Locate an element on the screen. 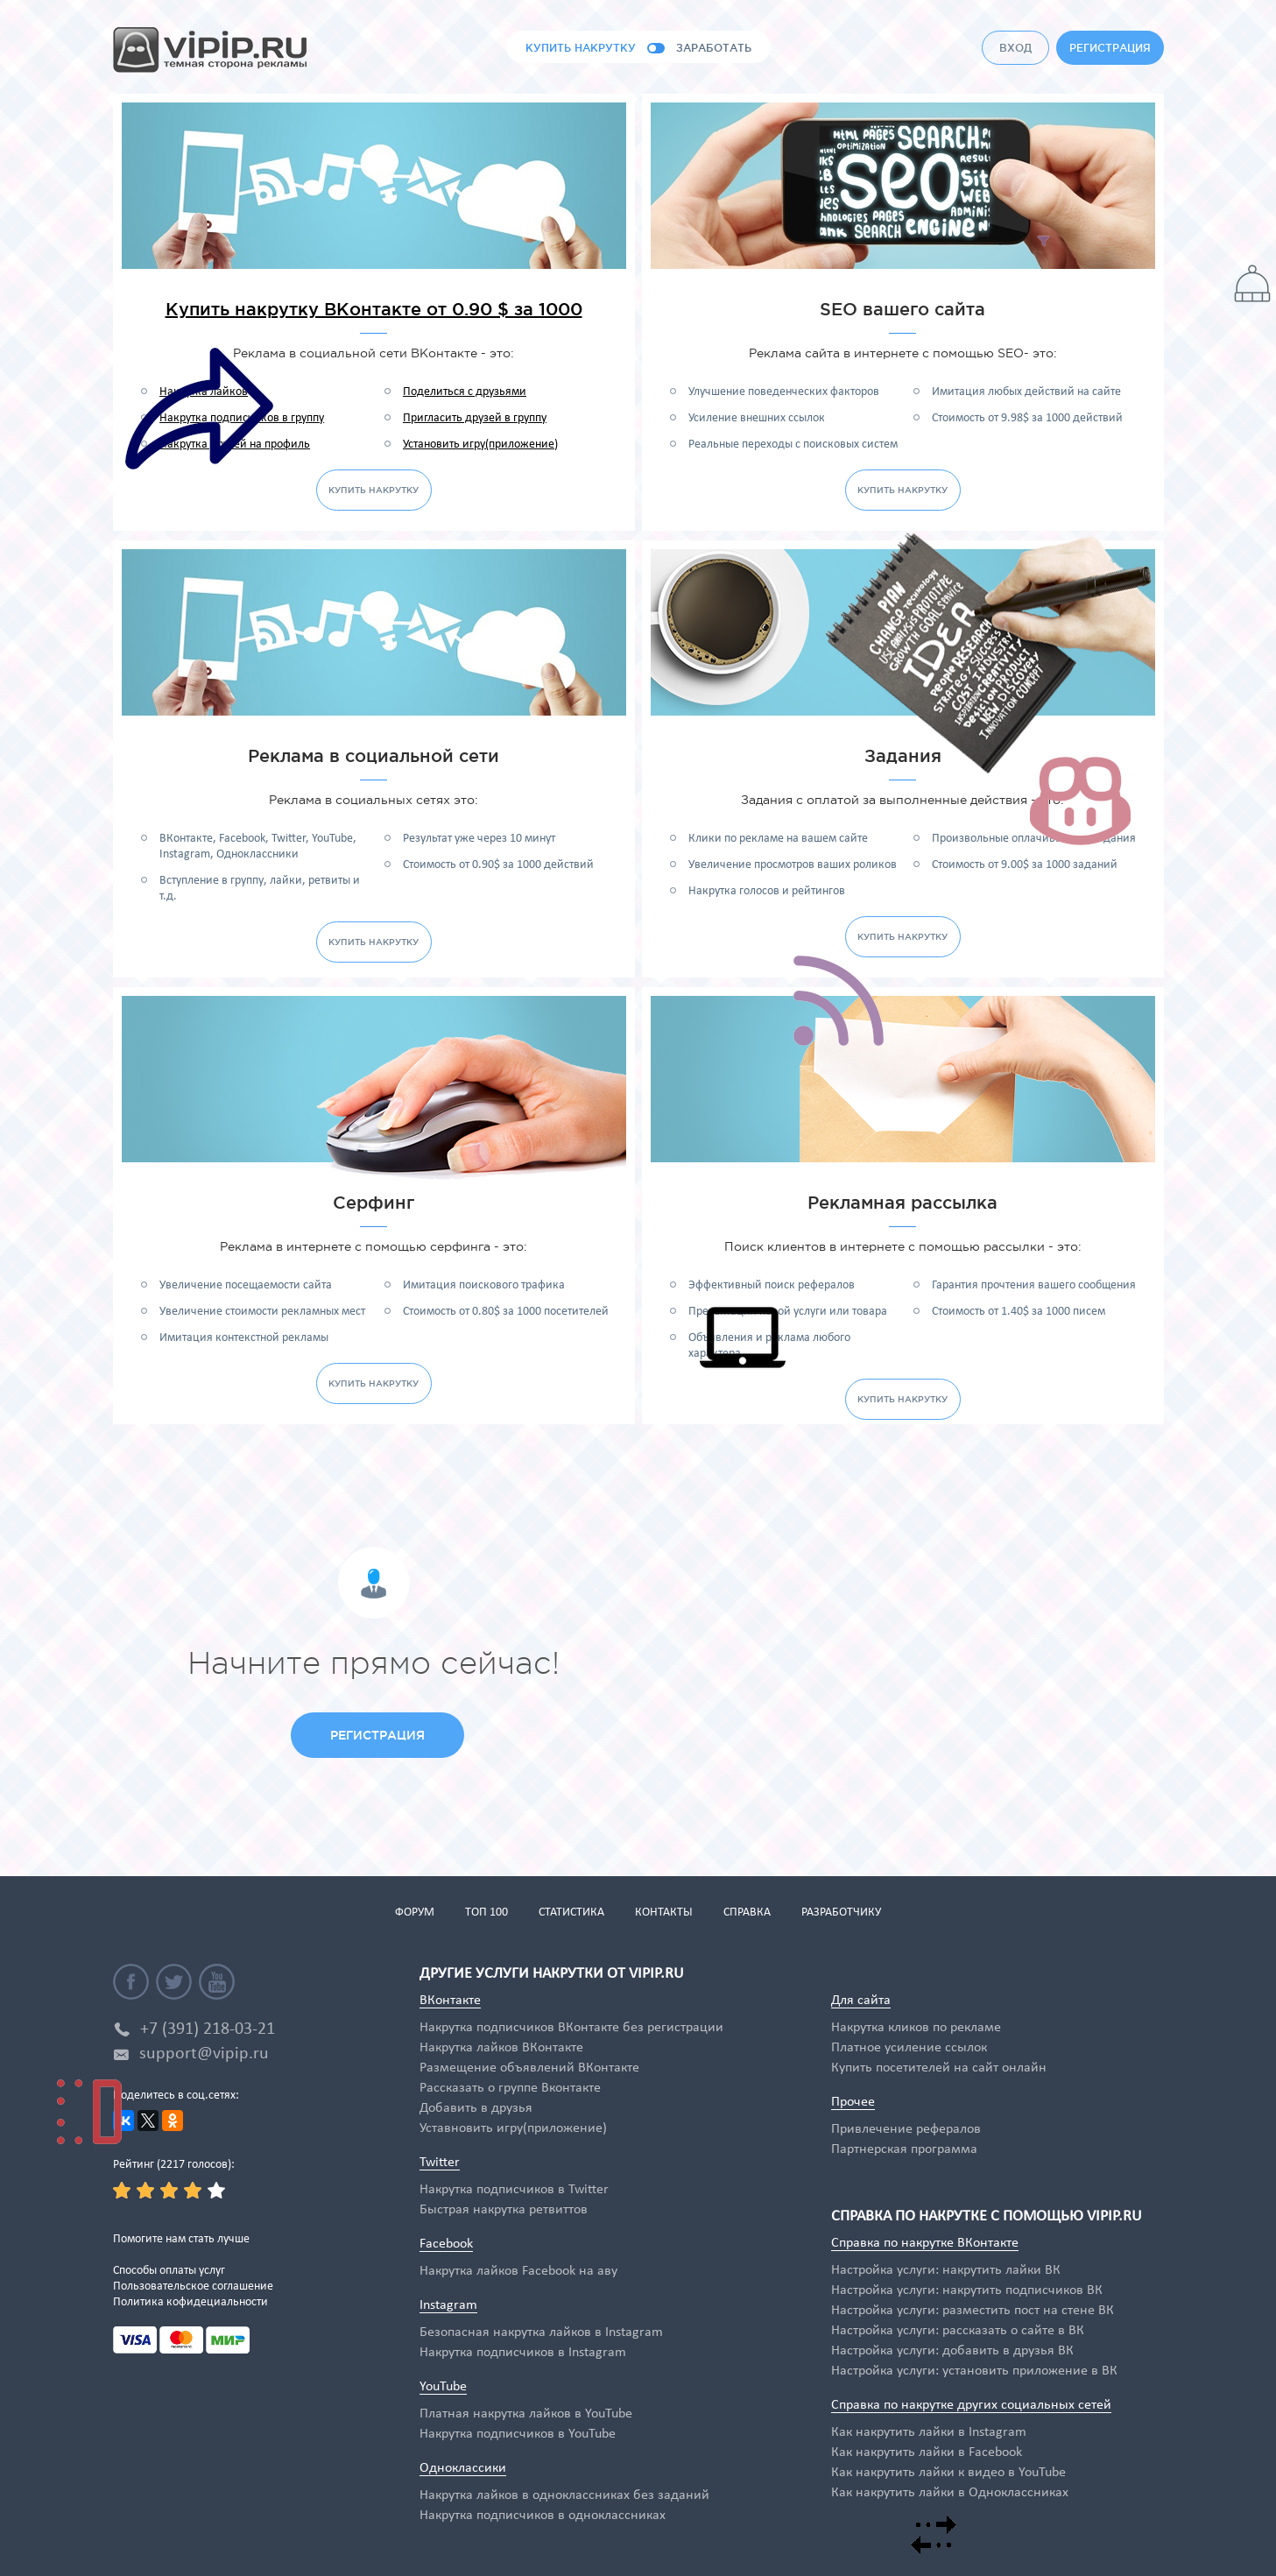  subscribe to RSS feed is located at coordinates (838, 1000).